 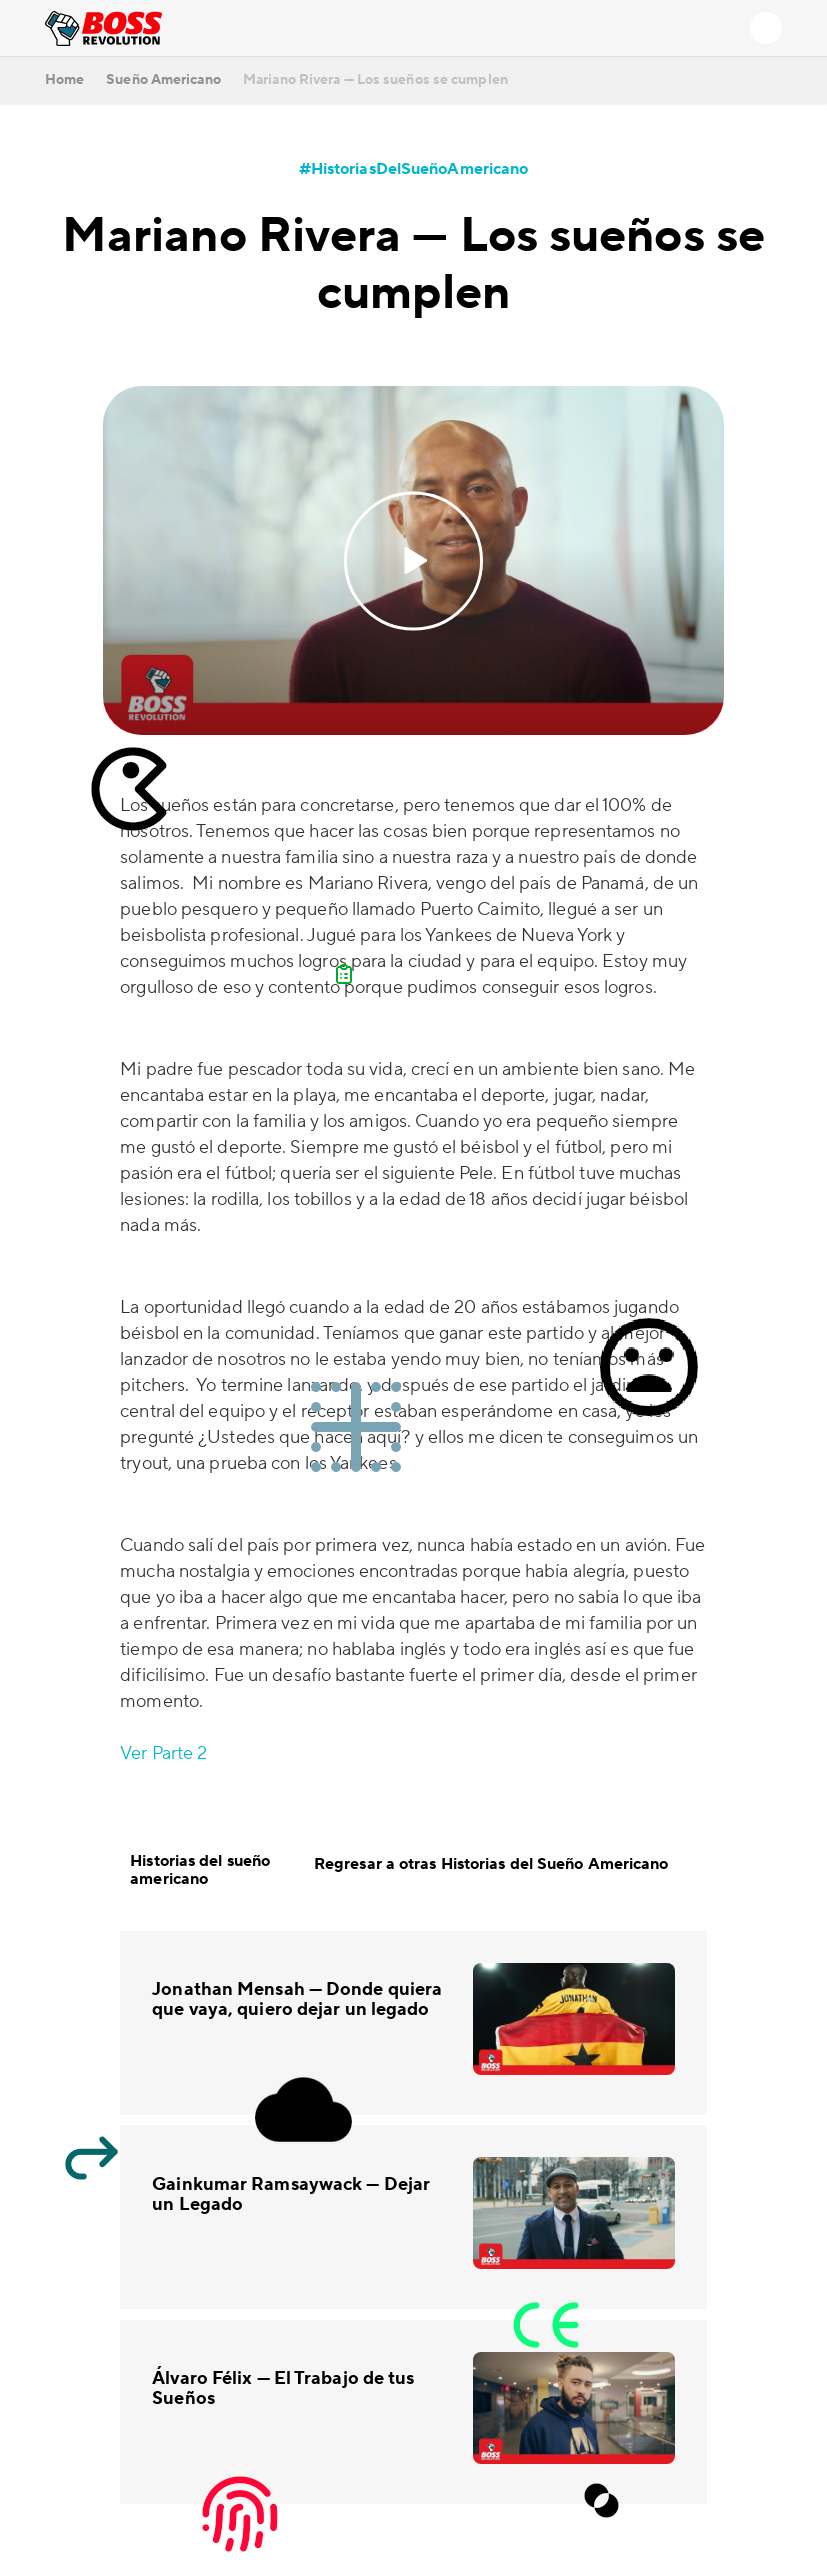 What do you see at coordinates (93, 2158) in the screenshot?
I see `forward a message or email` at bounding box center [93, 2158].